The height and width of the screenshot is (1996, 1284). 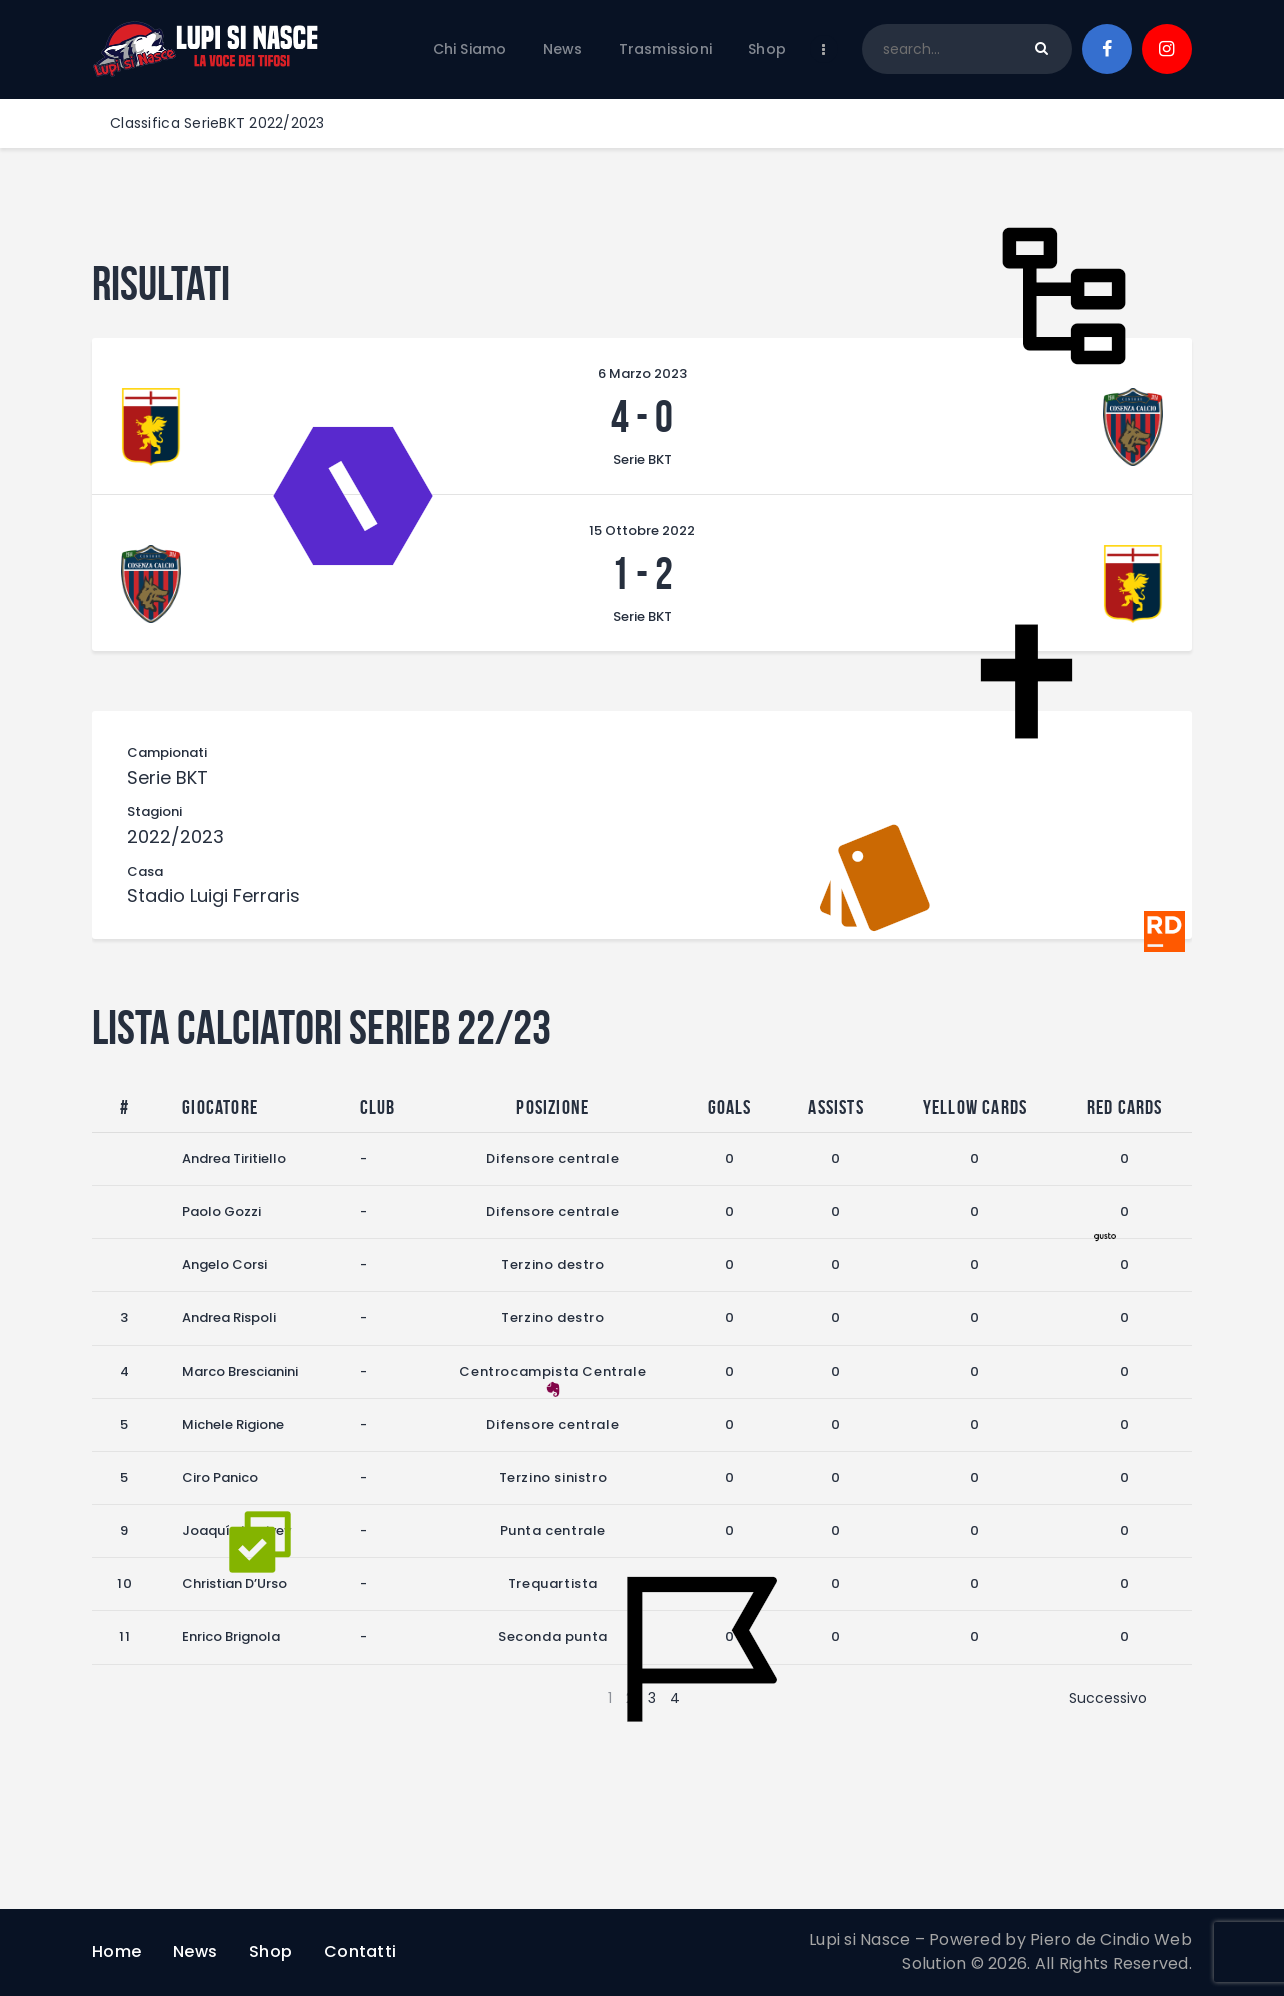 What do you see at coordinates (1105, 1237) in the screenshot?
I see `access gusto payroll and HR services` at bounding box center [1105, 1237].